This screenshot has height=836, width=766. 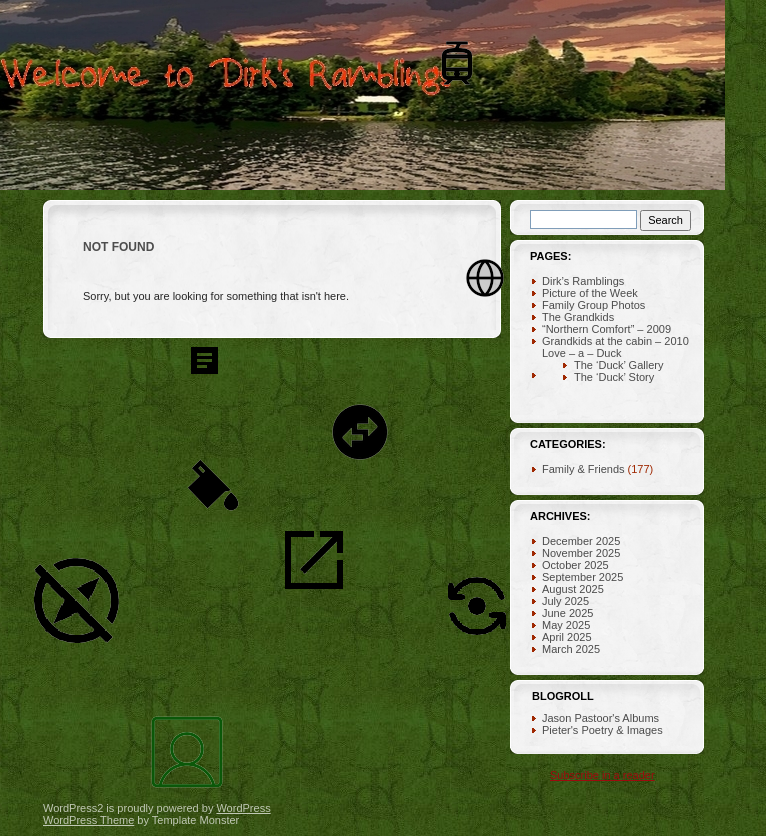 What do you see at coordinates (485, 278) in the screenshot?
I see `switch to global or worldwide view` at bounding box center [485, 278].